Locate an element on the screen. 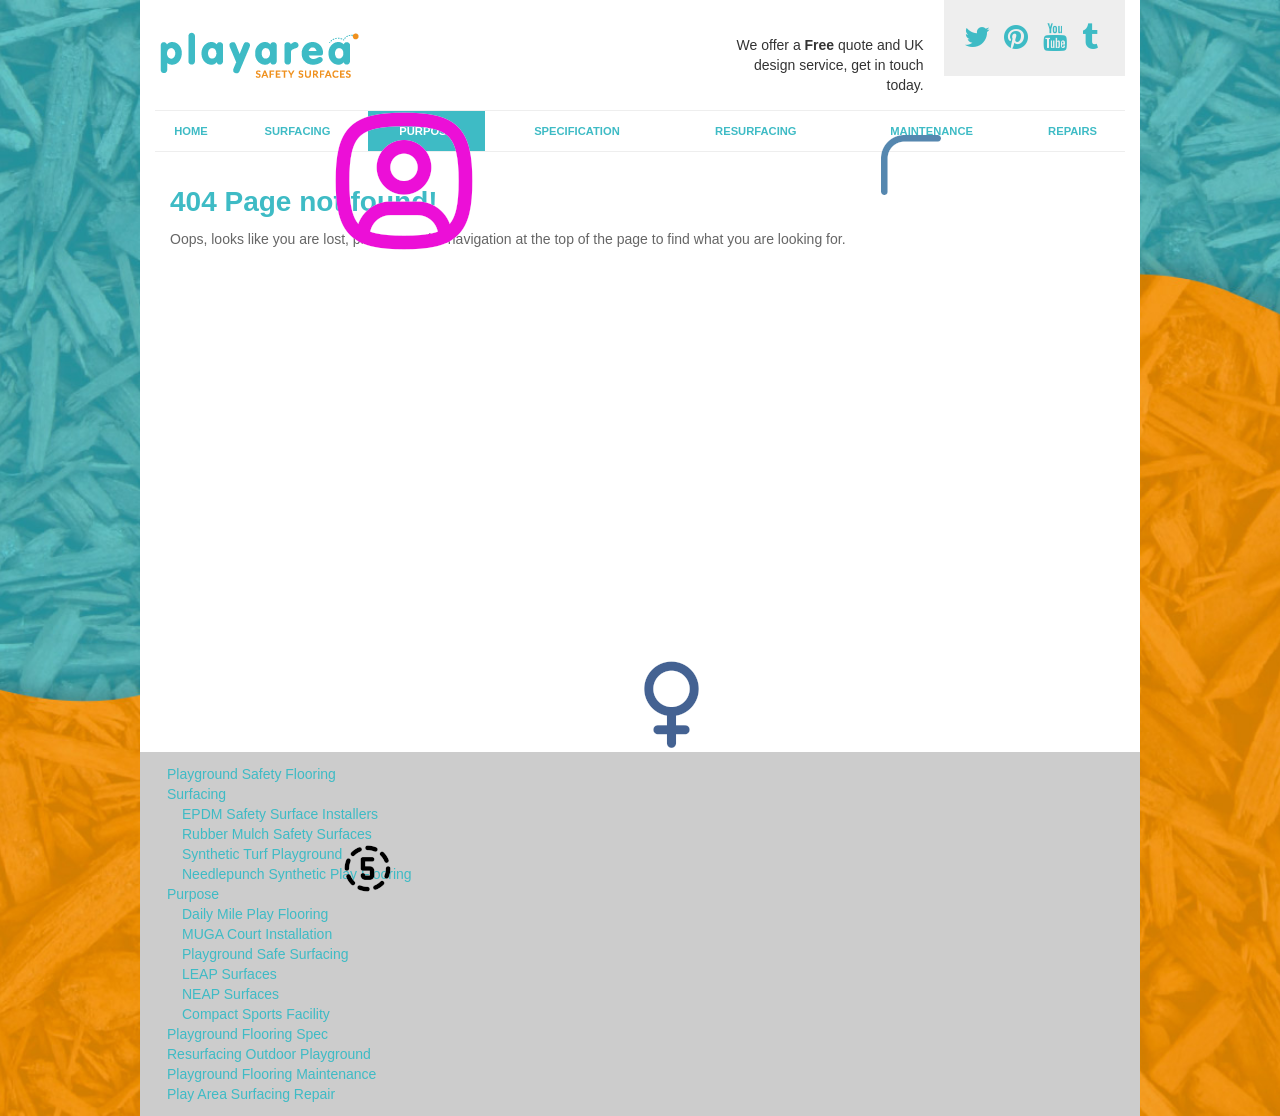  step 5 of a multi-step process is located at coordinates (367, 868).